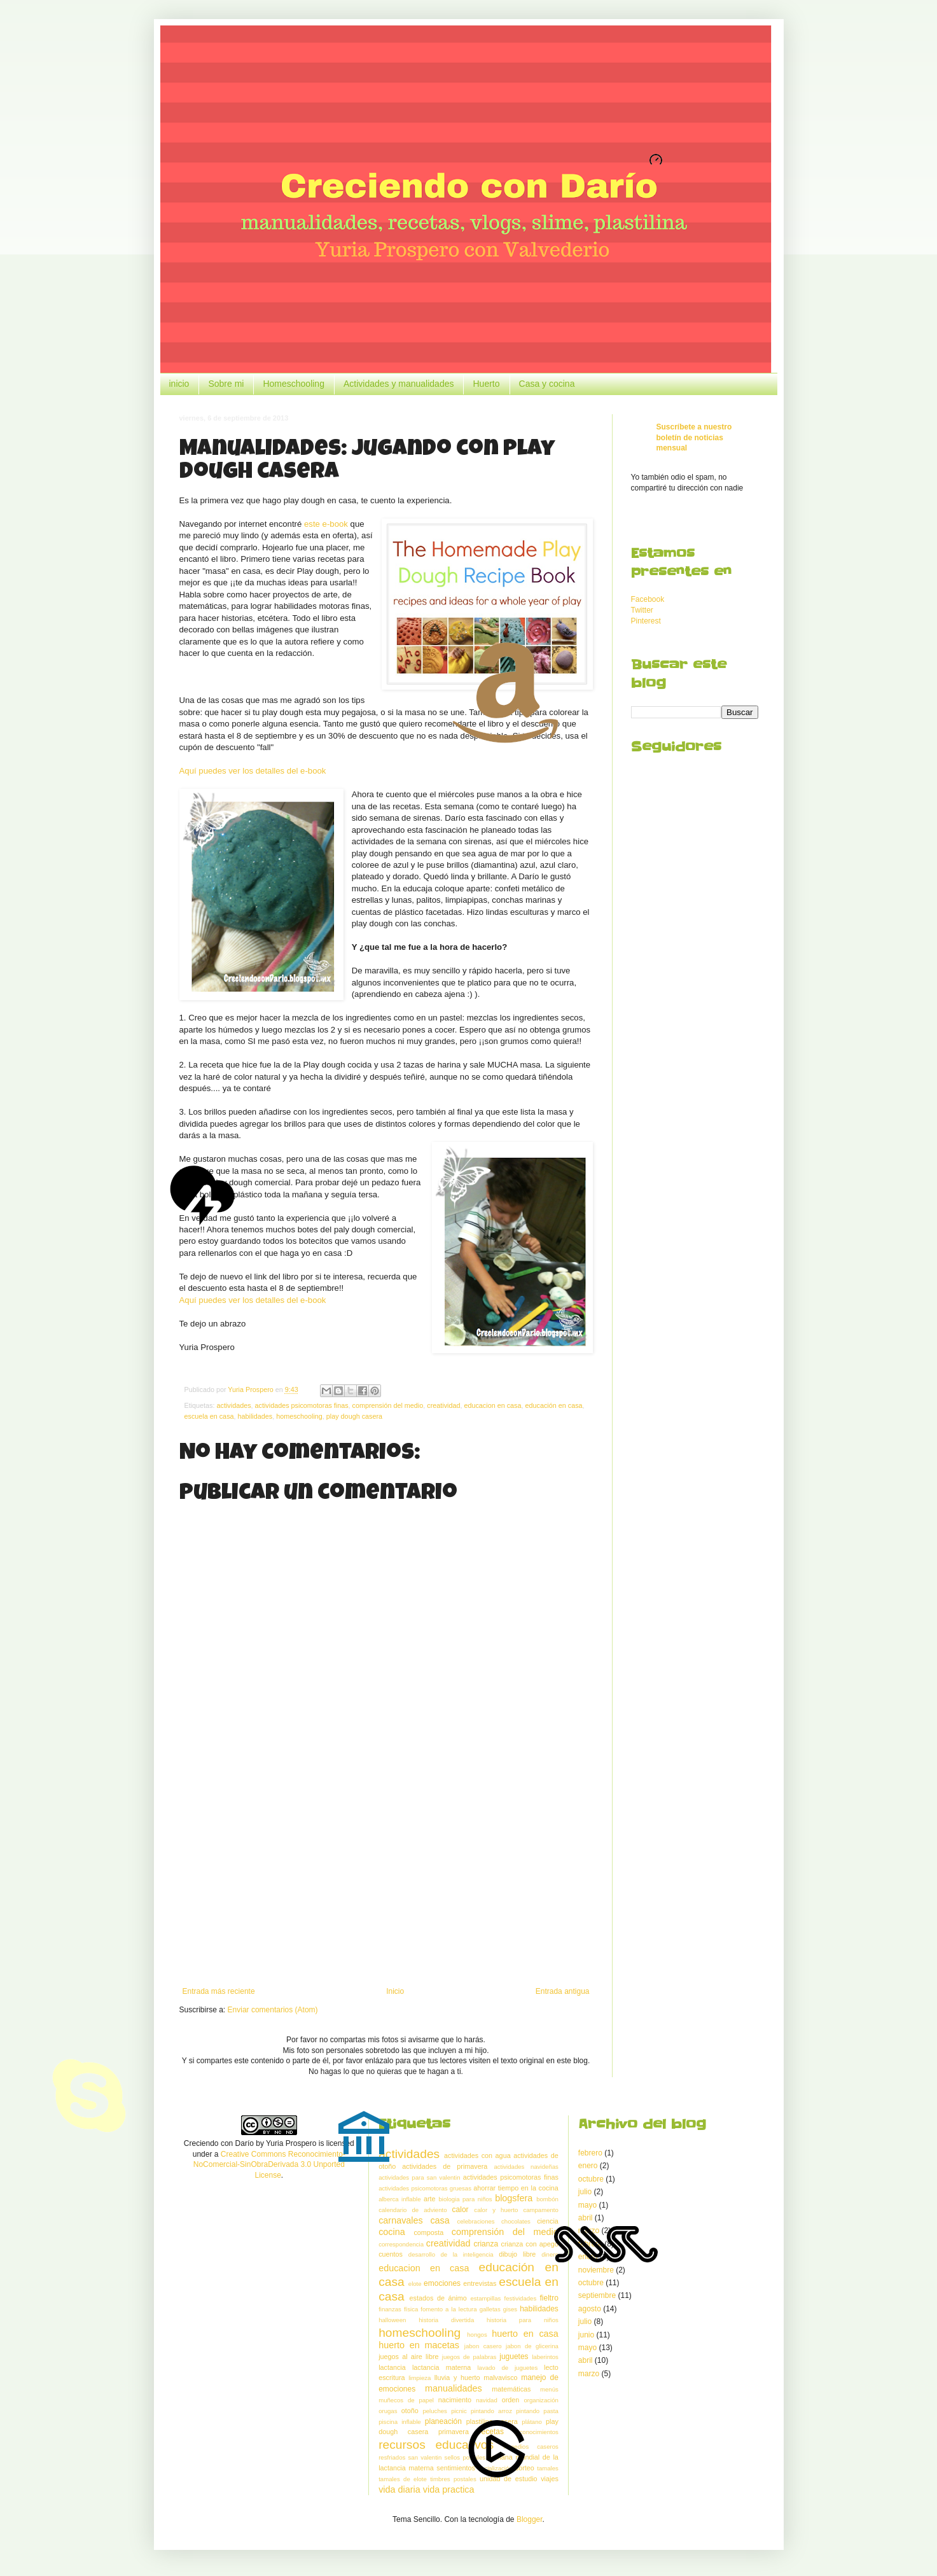 The image size is (937, 2576). Describe the element at coordinates (202, 1195) in the screenshot. I see `indicates thunderstorm weather conditions` at that location.